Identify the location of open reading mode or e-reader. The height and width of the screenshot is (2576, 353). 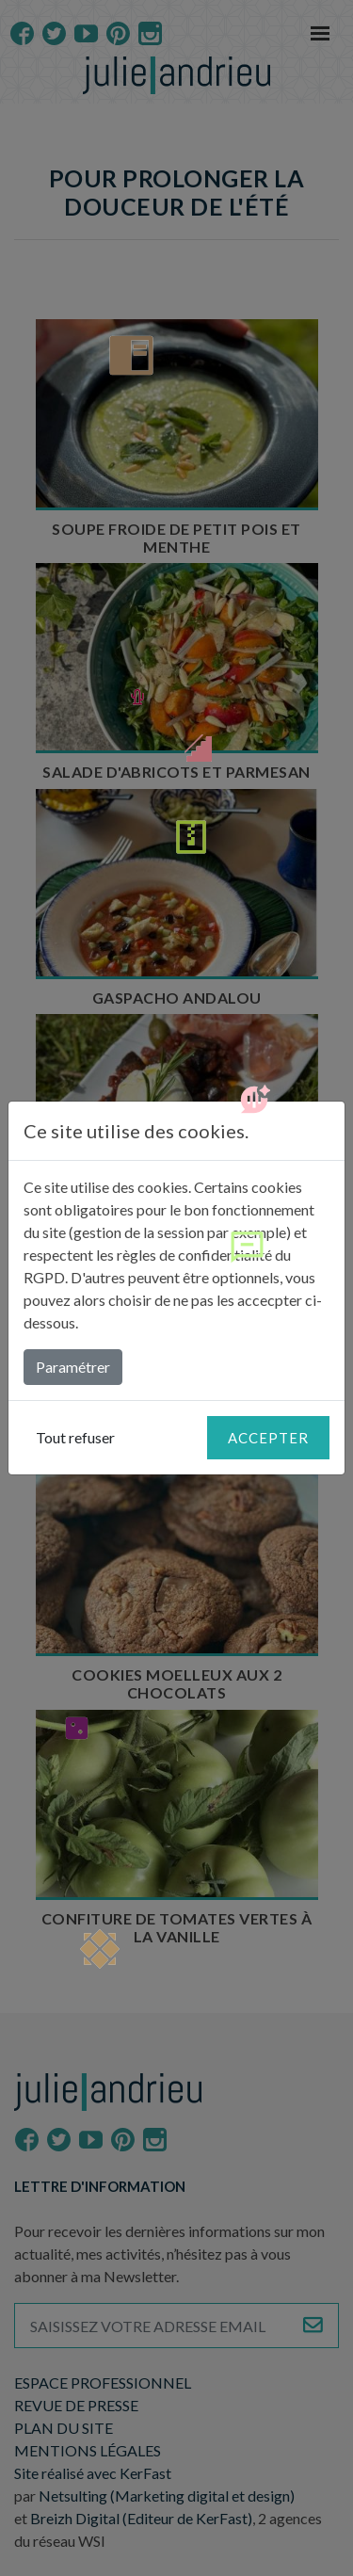
(131, 355).